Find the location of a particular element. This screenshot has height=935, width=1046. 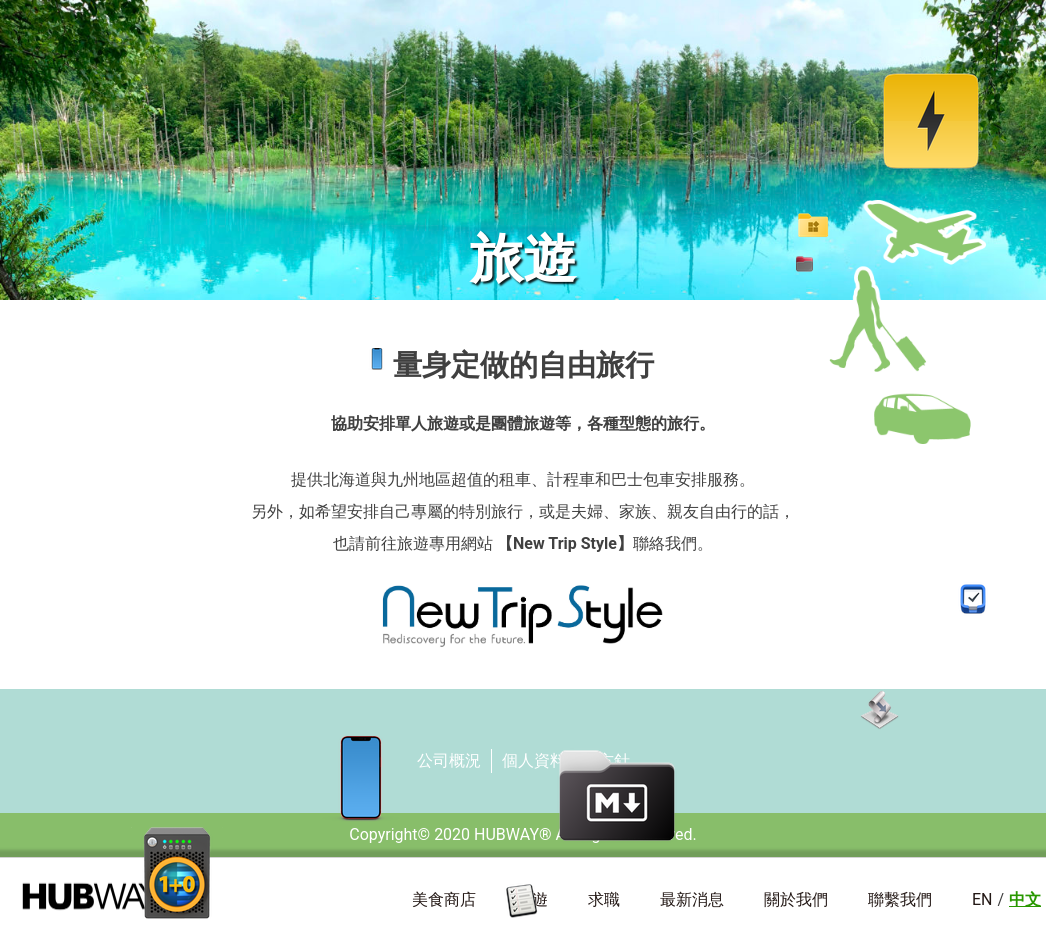

open Things 3 task manager app is located at coordinates (973, 599).